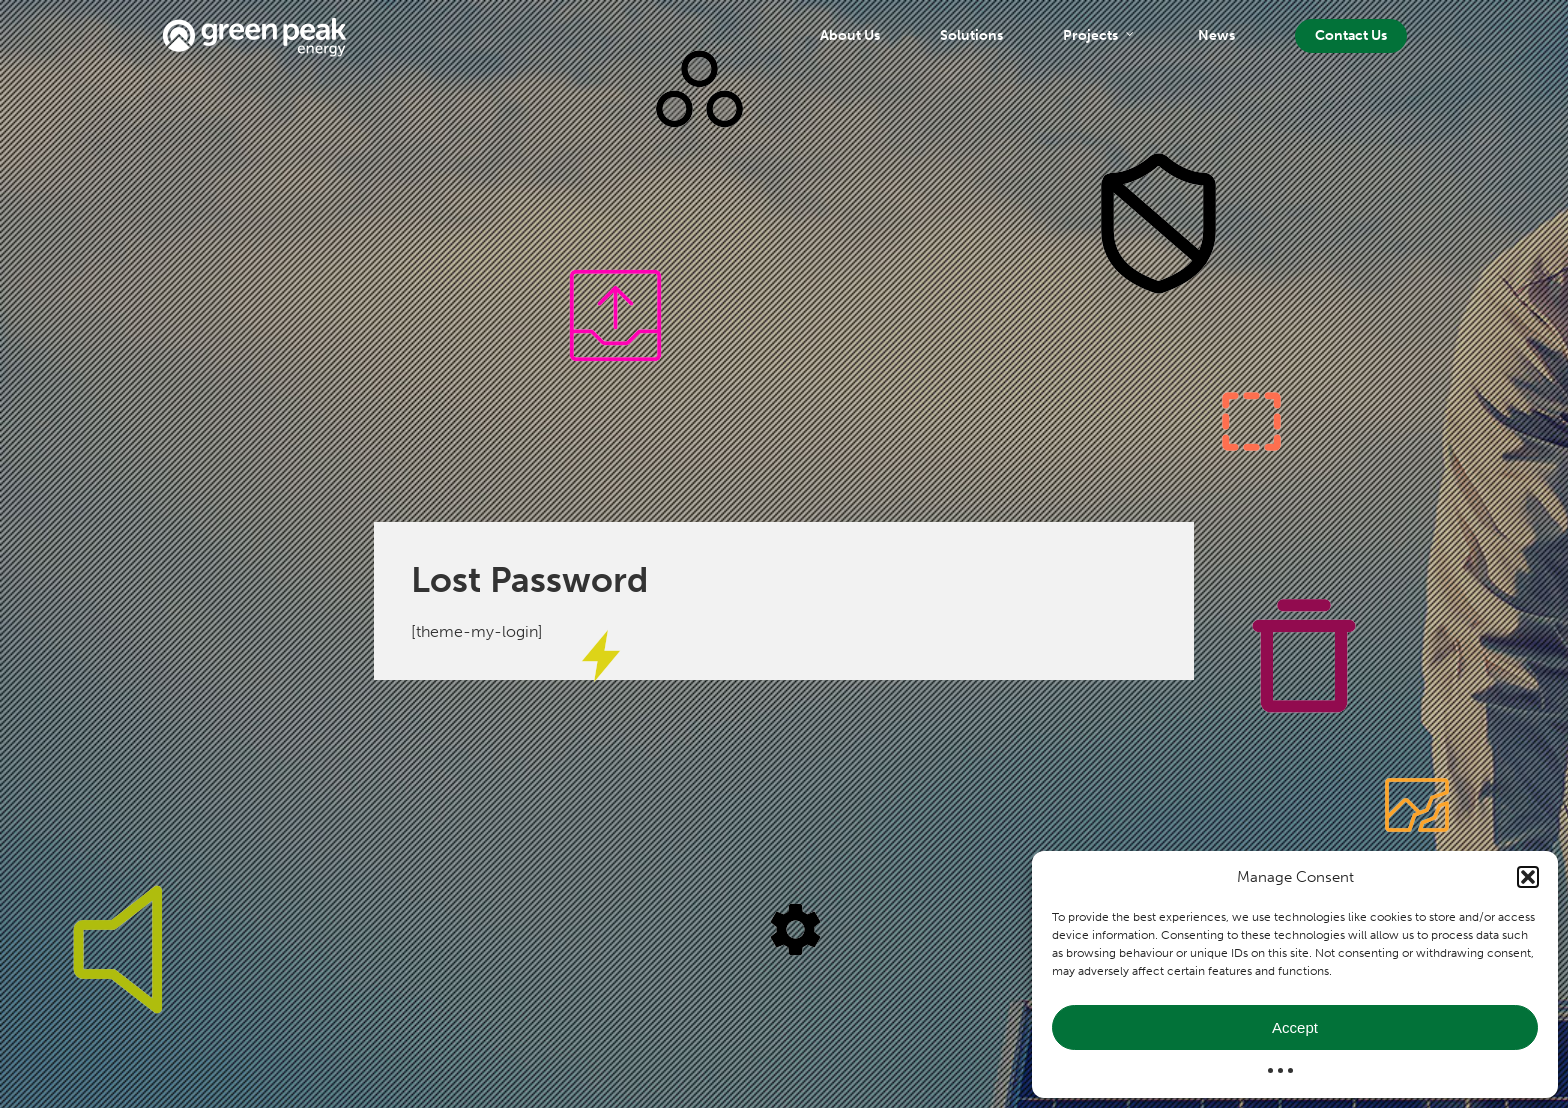 The height and width of the screenshot is (1108, 1568). What do you see at coordinates (1158, 223) in the screenshot?
I see `blocked or banned protection status` at bounding box center [1158, 223].